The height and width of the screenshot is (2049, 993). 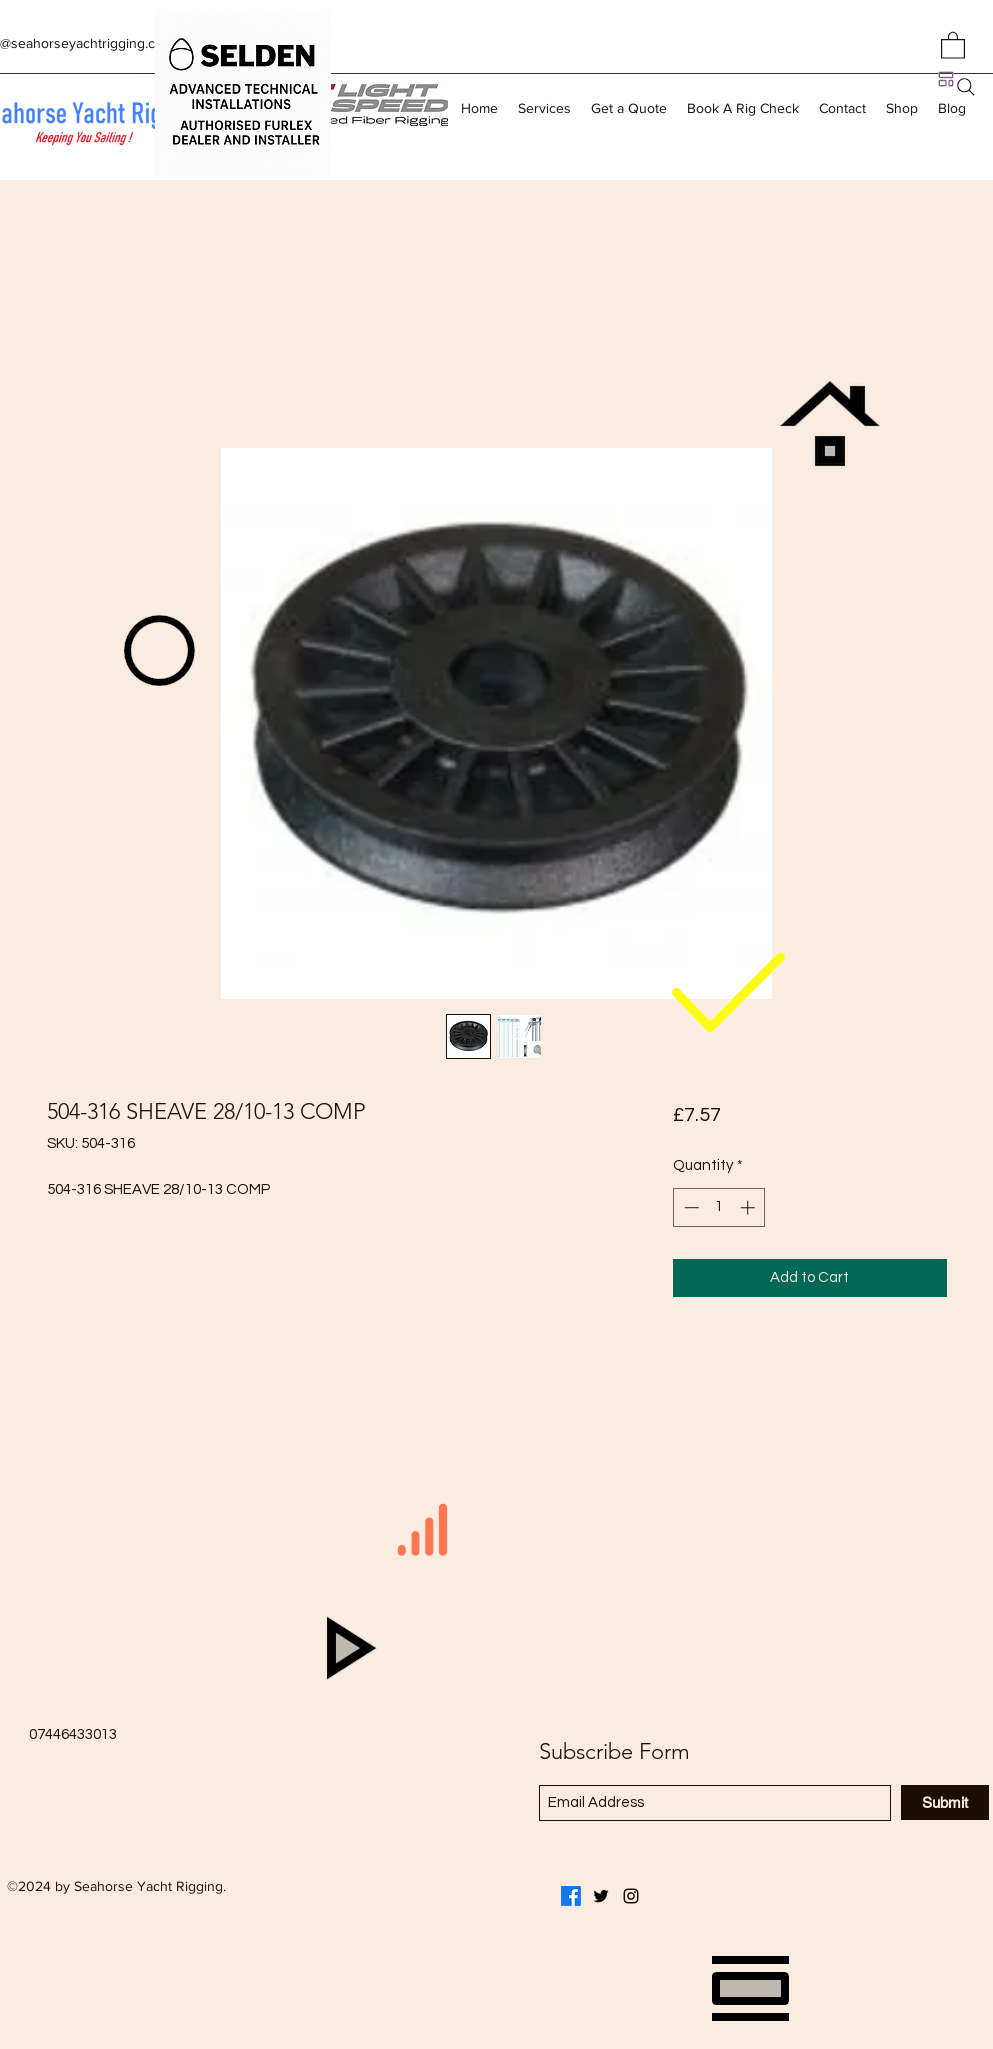 What do you see at coordinates (946, 79) in the screenshot?
I see `select a page layout template` at bounding box center [946, 79].